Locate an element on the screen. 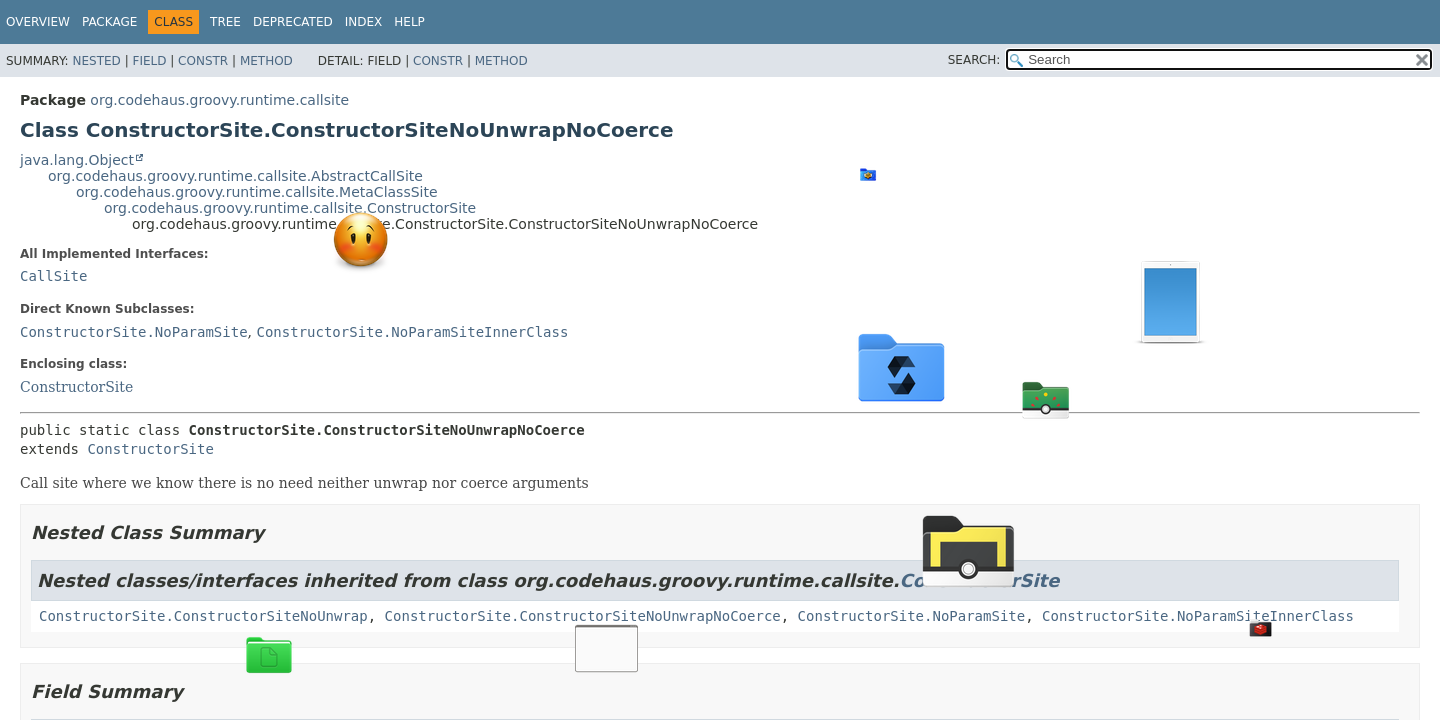  open brawl stars game files folder is located at coordinates (868, 175).